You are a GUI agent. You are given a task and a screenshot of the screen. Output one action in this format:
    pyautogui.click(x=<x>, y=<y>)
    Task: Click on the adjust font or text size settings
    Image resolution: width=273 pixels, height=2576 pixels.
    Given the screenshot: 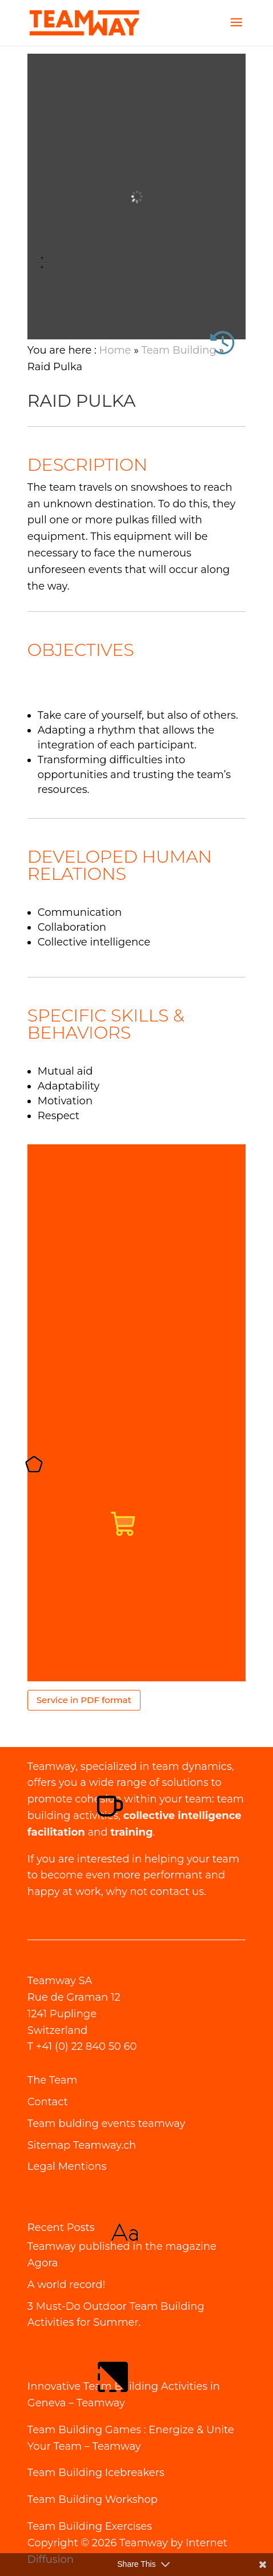 What is the action you would take?
    pyautogui.click(x=125, y=2233)
    